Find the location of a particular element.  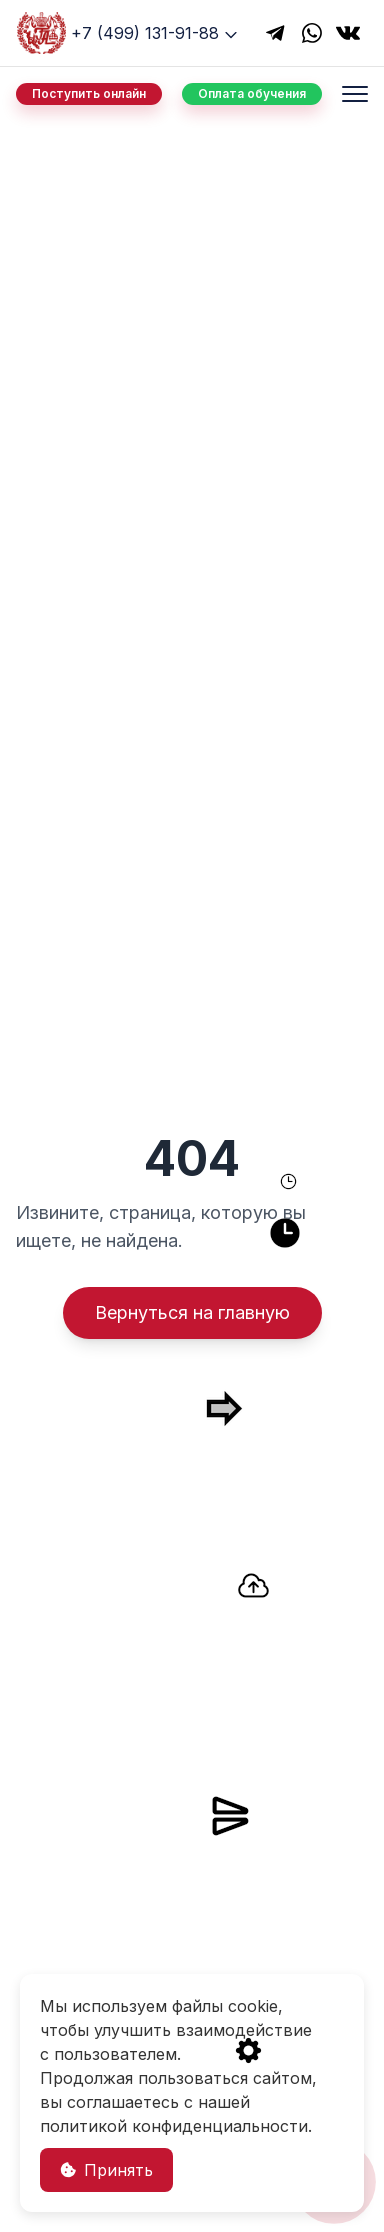

view time or clock settings is located at coordinates (288, 1181).